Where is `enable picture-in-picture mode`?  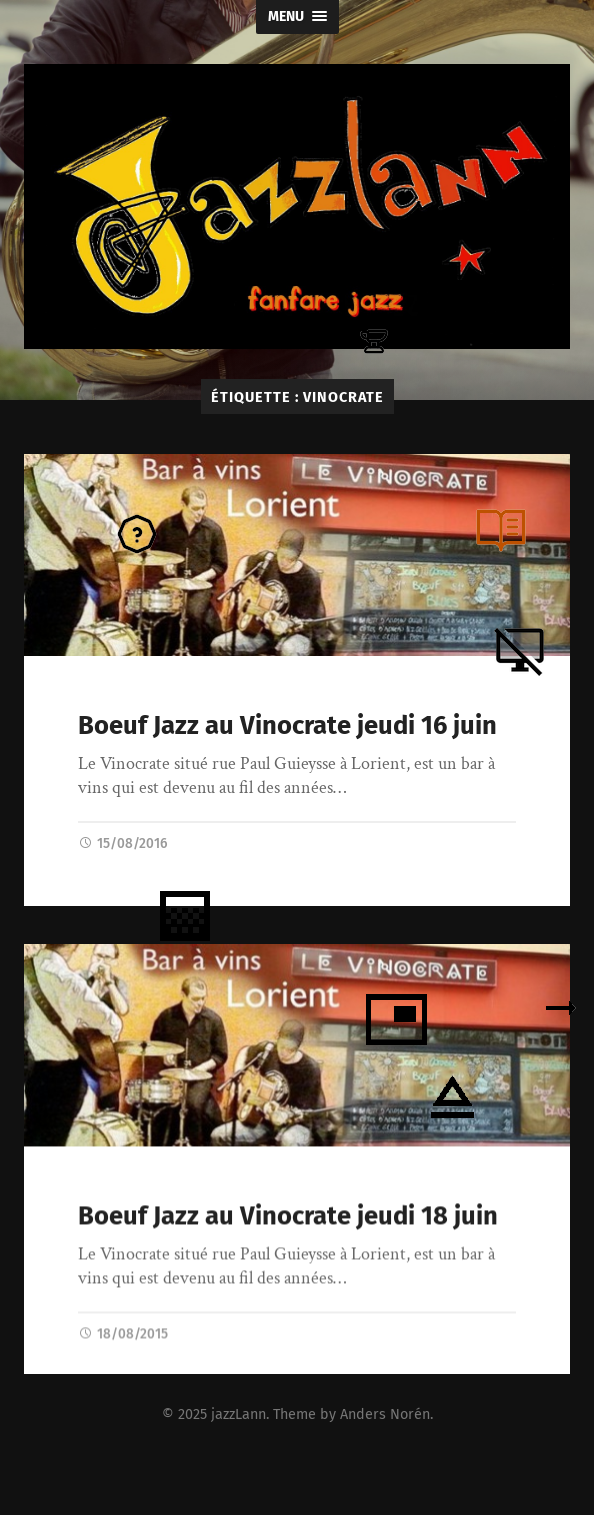 enable picture-in-picture mode is located at coordinates (396, 1019).